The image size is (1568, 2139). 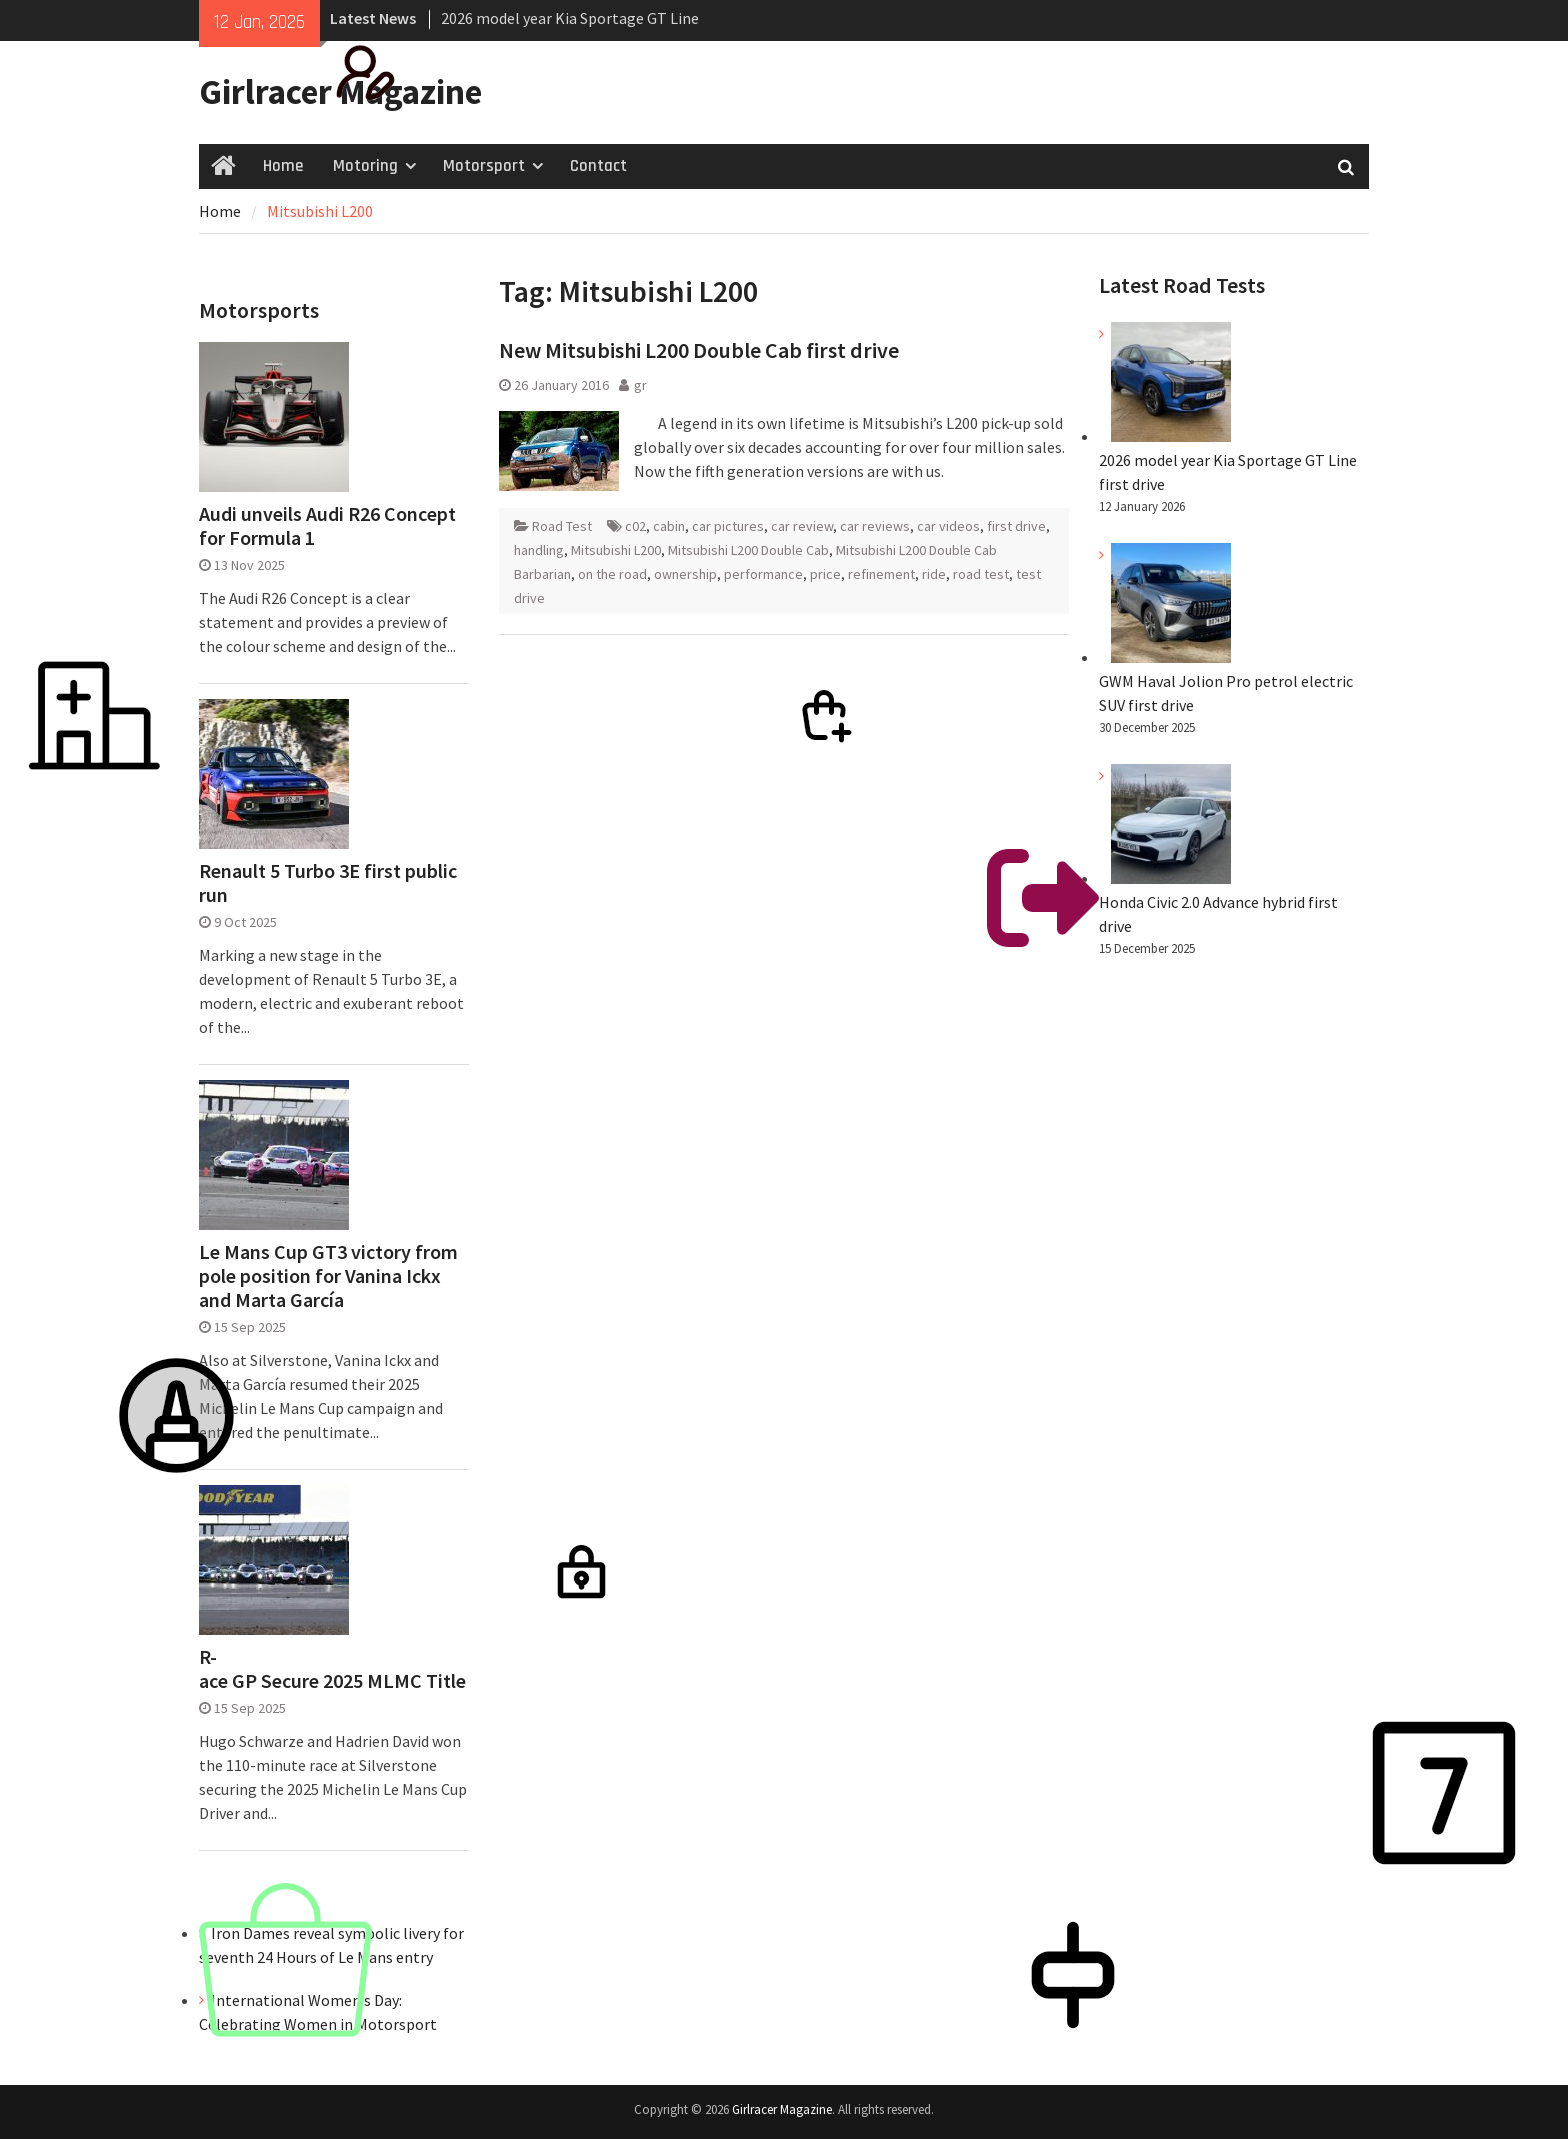 What do you see at coordinates (176, 1415) in the screenshot?
I see `select marker or highlighter tool` at bounding box center [176, 1415].